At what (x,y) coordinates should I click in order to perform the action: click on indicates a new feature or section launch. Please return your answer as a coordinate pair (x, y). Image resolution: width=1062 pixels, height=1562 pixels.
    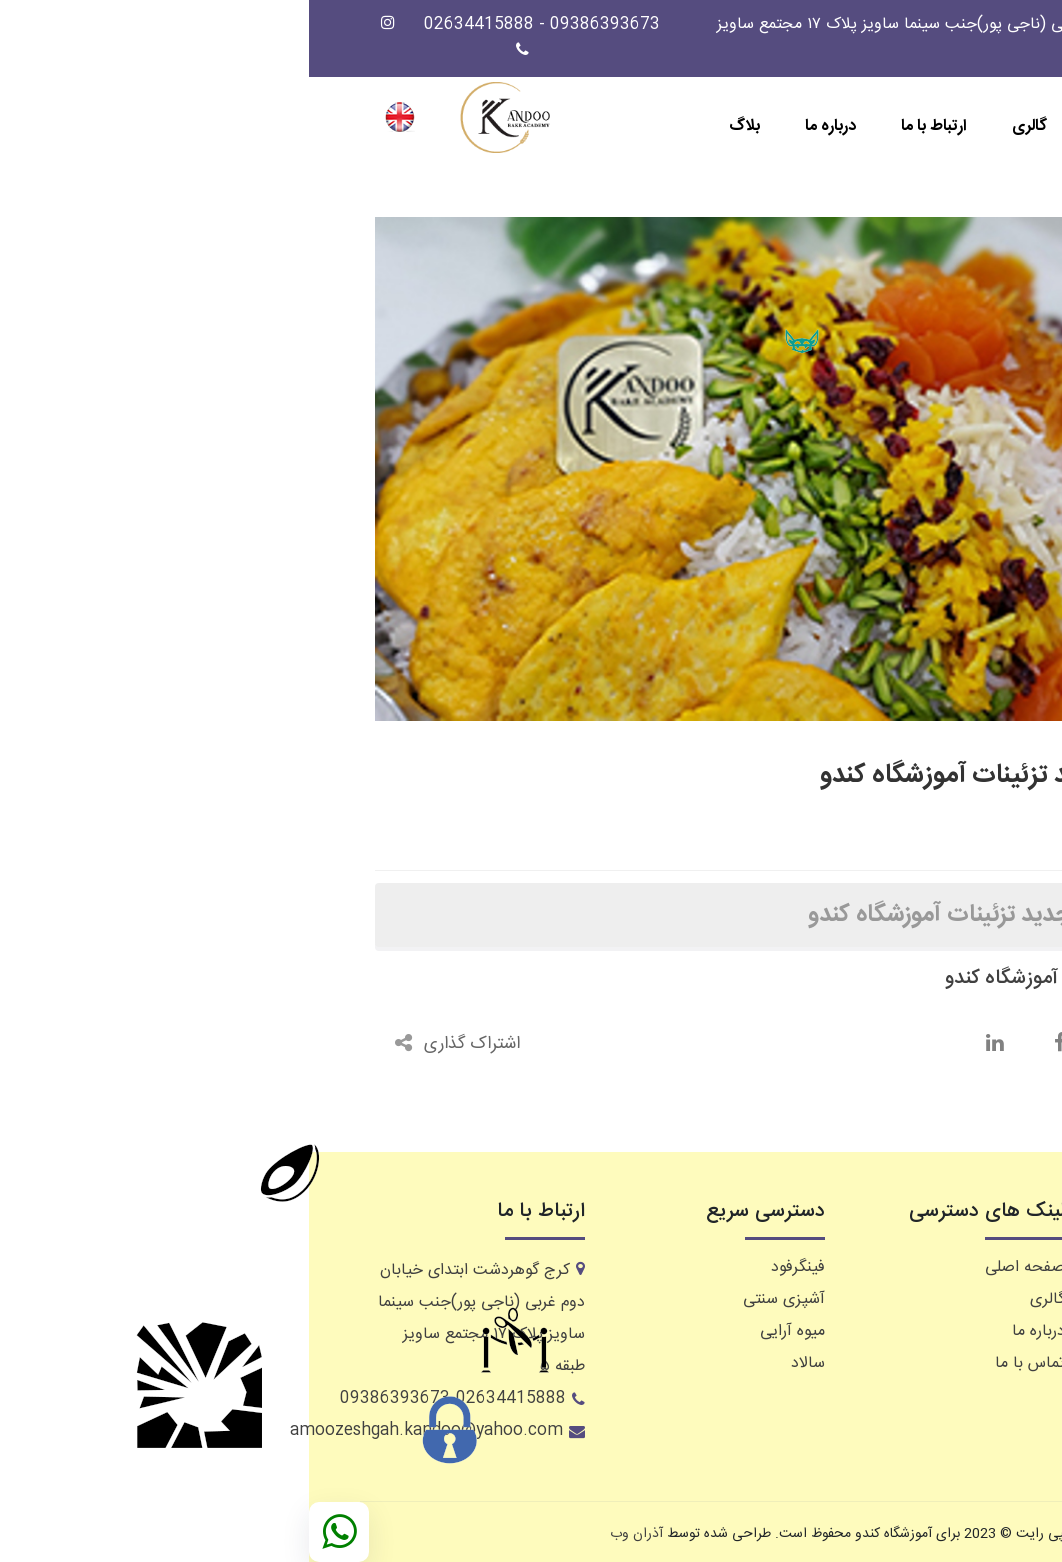
    Looking at the image, I should click on (515, 1339).